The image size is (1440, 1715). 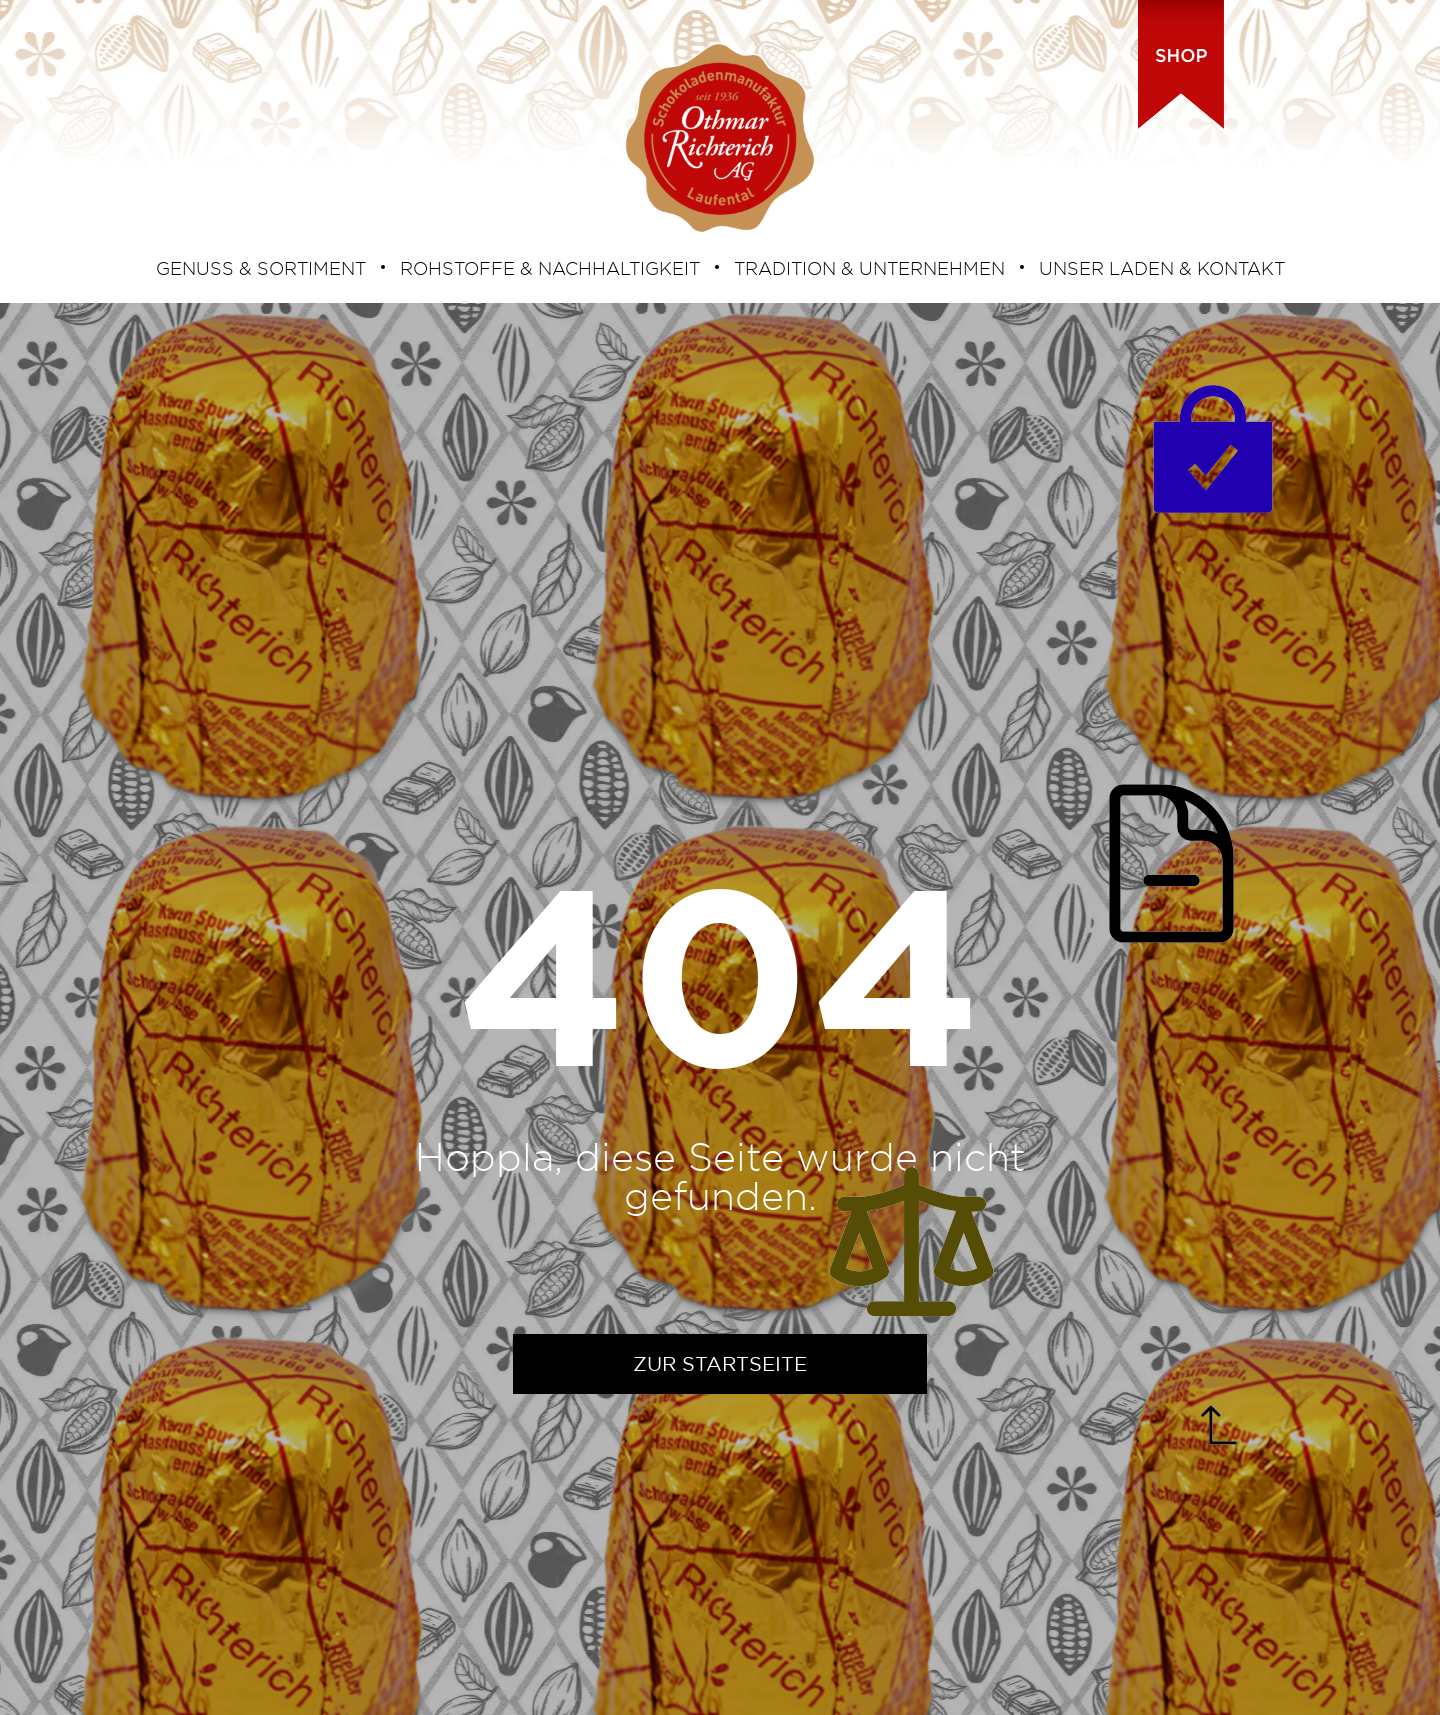 What do you see at coordinates (911, 1241) in the screenshot?
I see `access legal or terms of service settings` at bounding box center [911, 1241].